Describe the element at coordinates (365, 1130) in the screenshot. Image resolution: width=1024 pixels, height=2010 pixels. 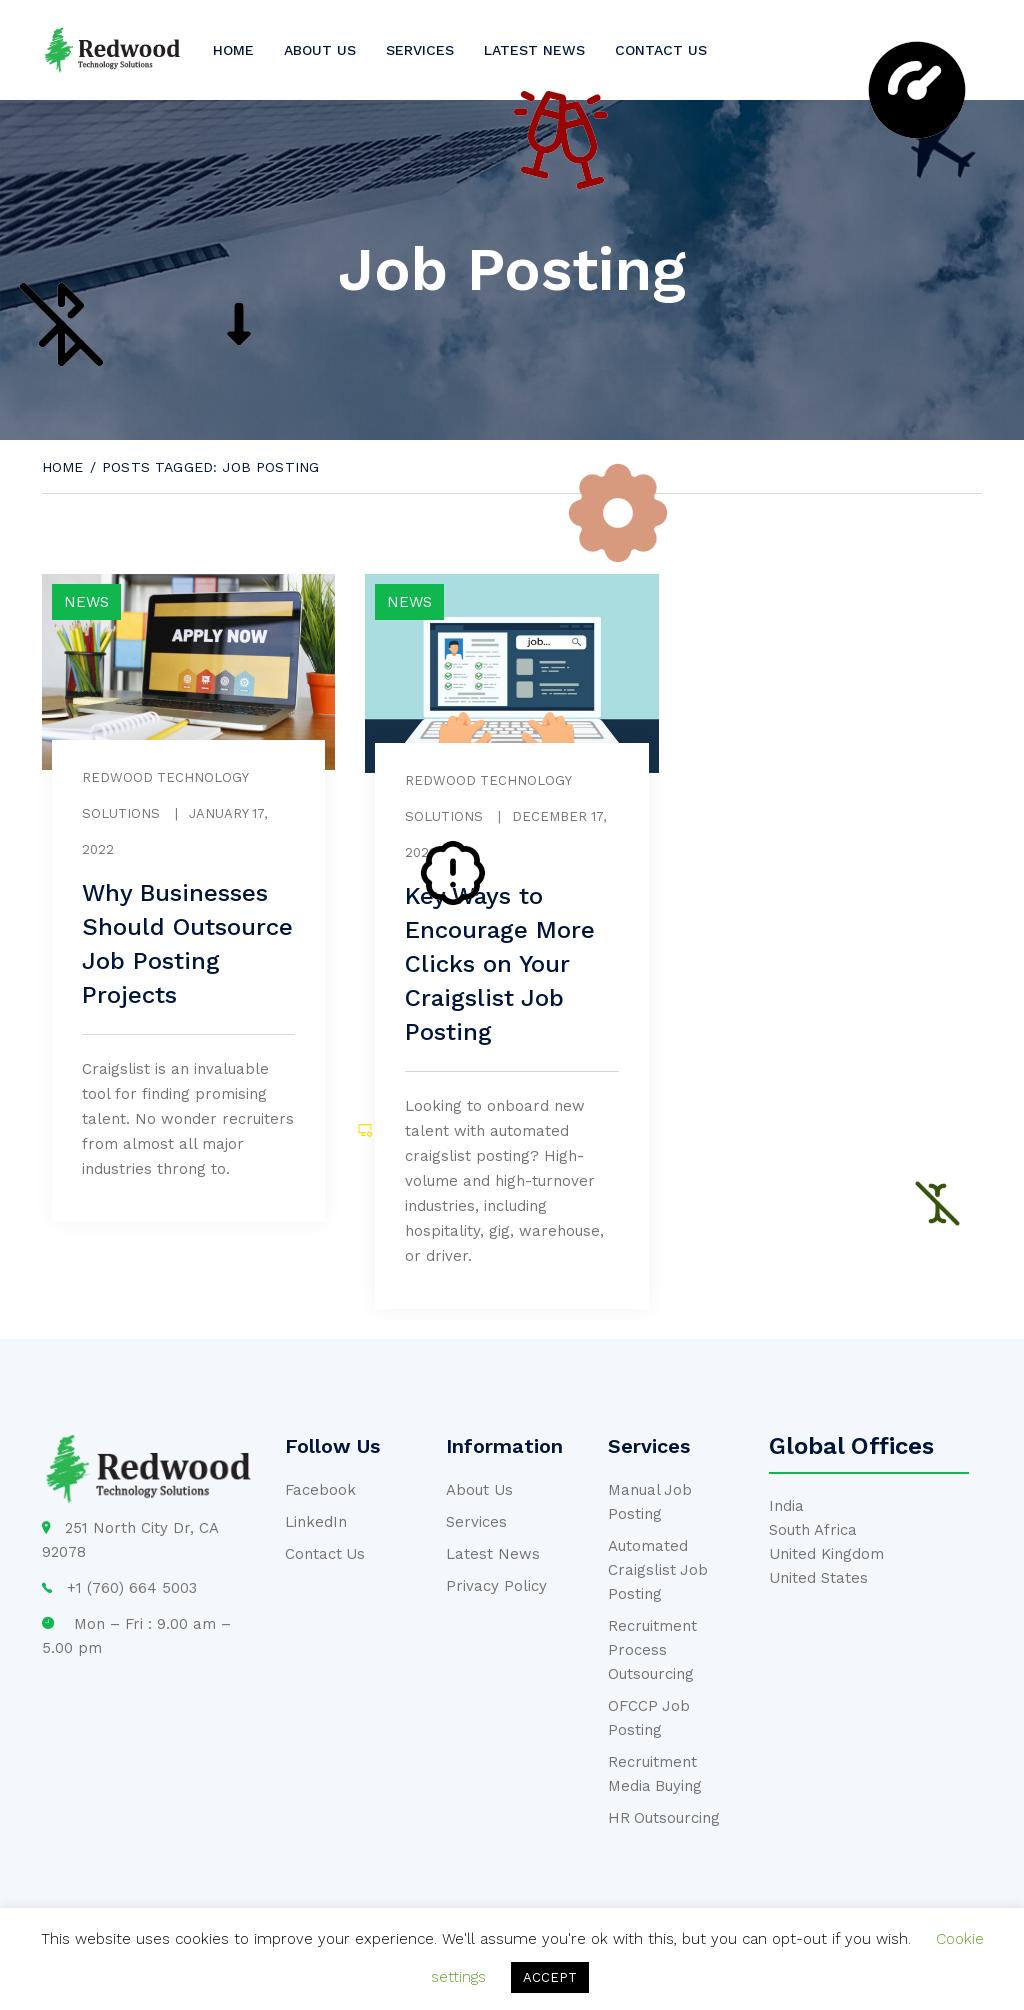
I see `pin this device to your workspace` at that location.